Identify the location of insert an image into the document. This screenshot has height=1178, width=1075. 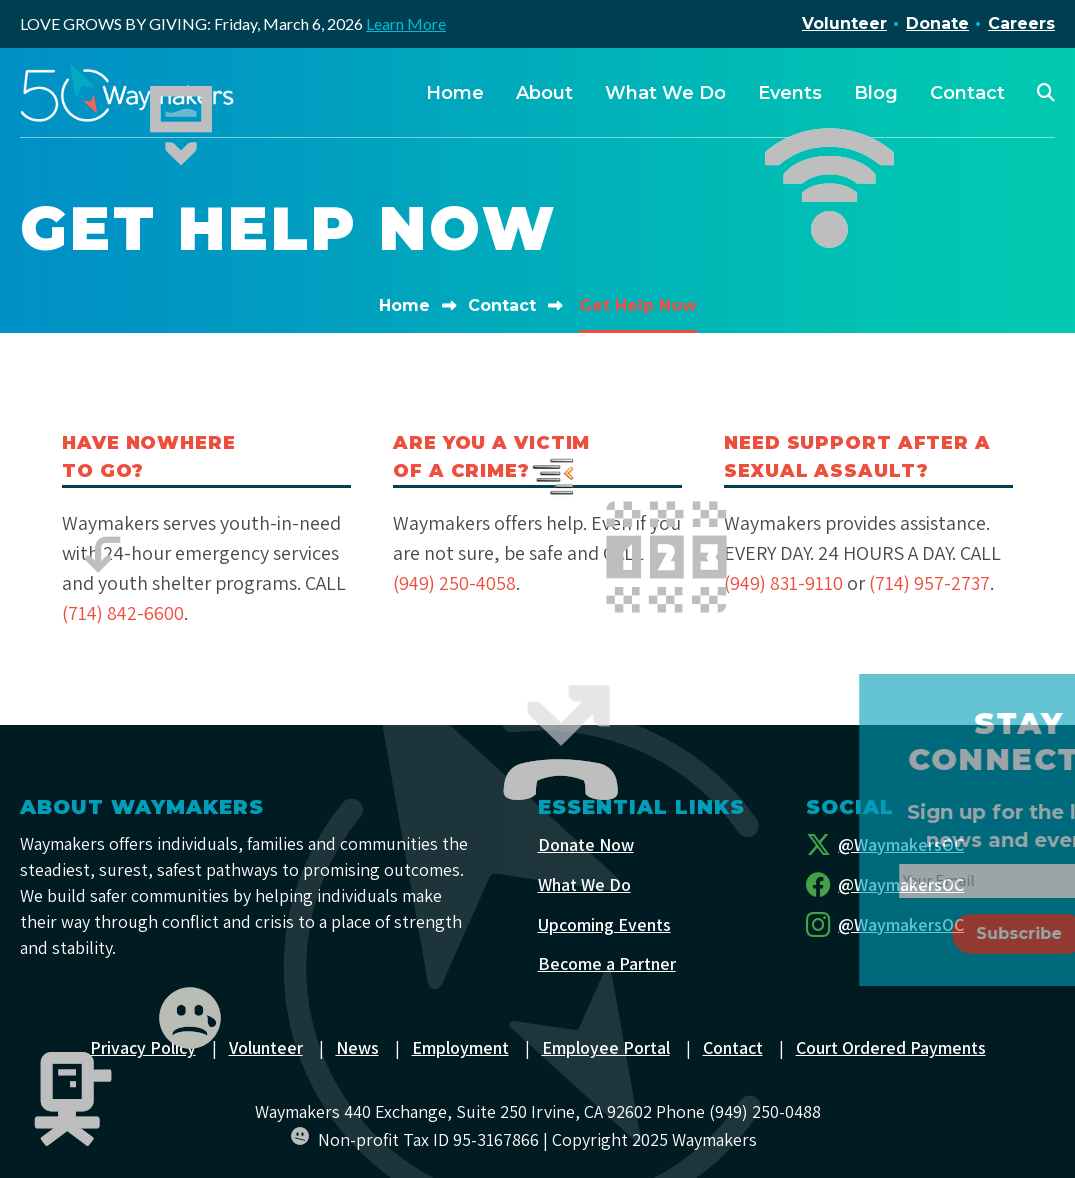
(181, 127).